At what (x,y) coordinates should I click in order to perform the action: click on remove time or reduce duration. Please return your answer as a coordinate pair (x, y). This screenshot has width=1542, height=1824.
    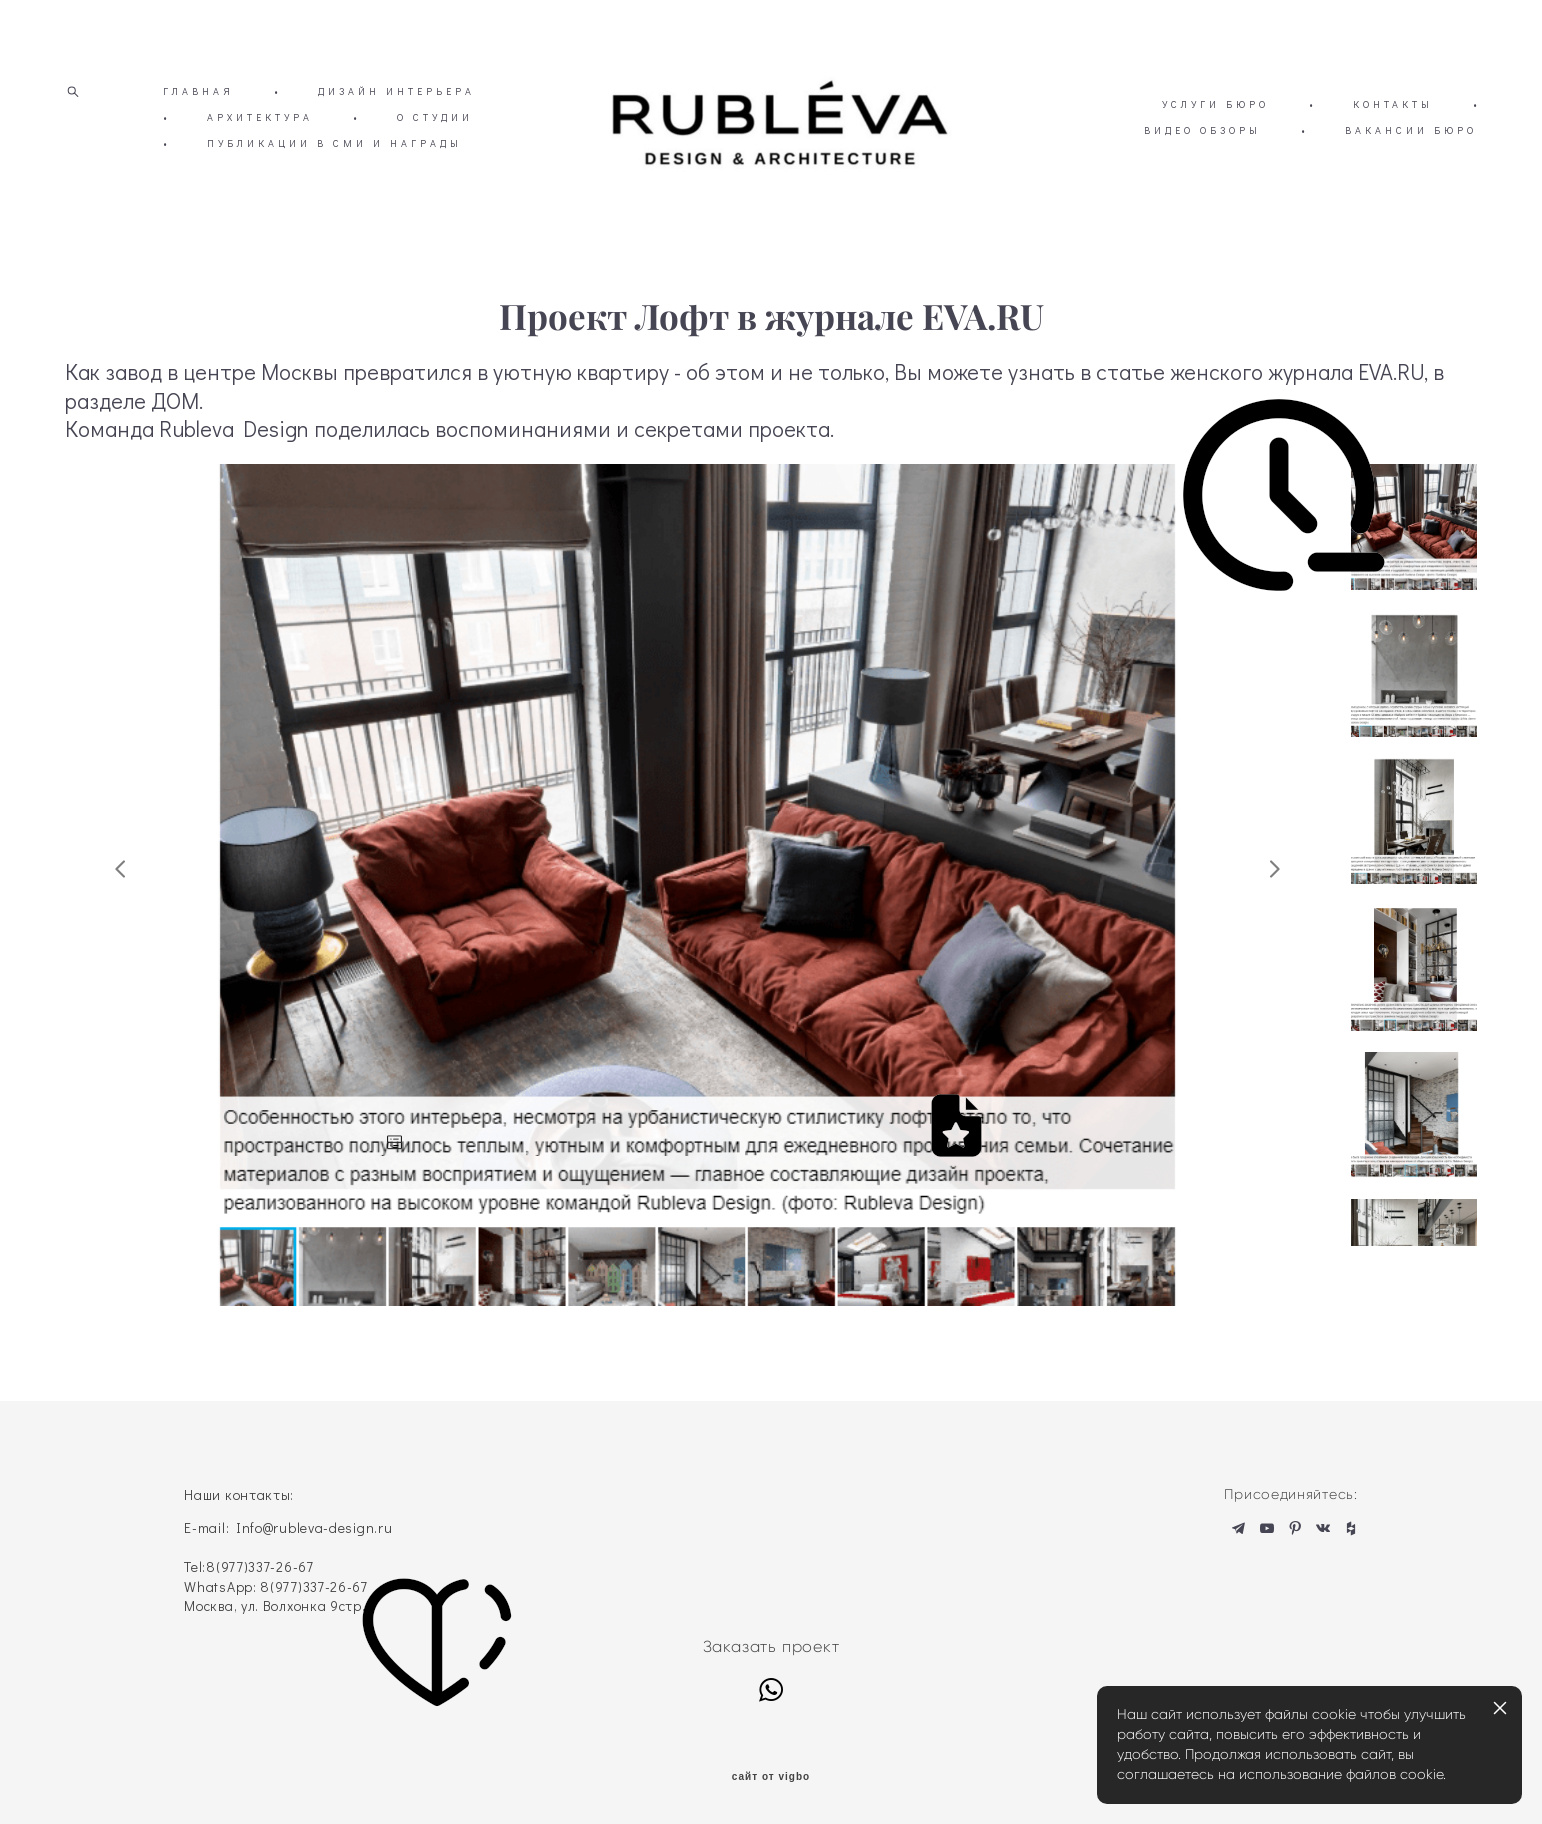
    Looking at the image, I should click on (1279, 495).